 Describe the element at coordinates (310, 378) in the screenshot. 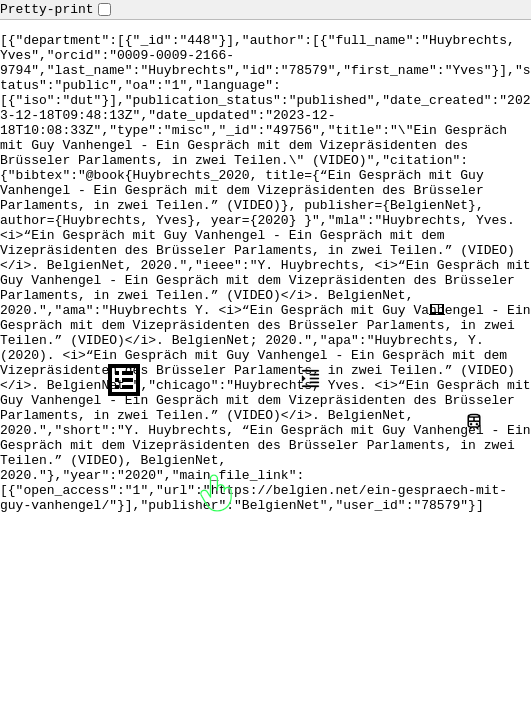

I see `increase text indentation` at that location.